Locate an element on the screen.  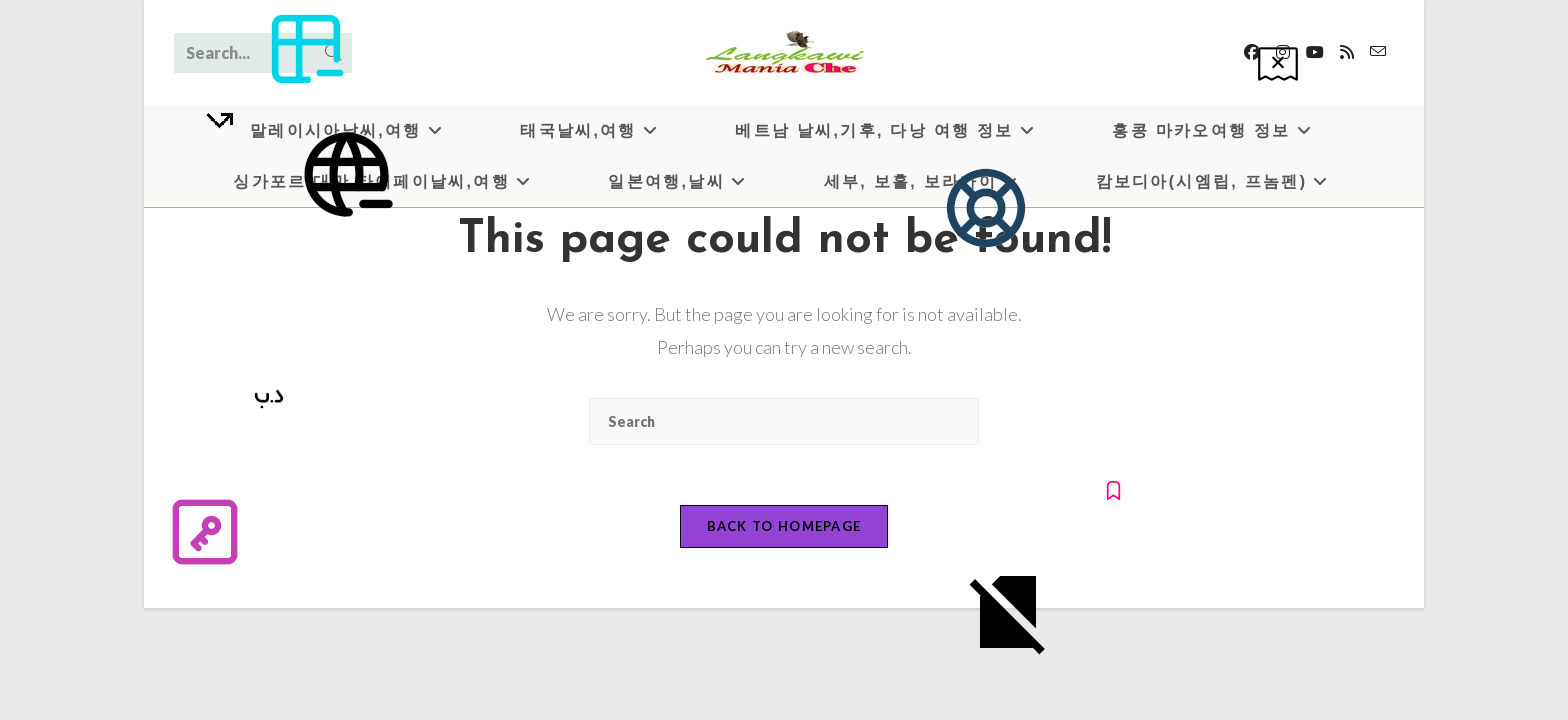
access help or support center is located at coordinates (986, 208).